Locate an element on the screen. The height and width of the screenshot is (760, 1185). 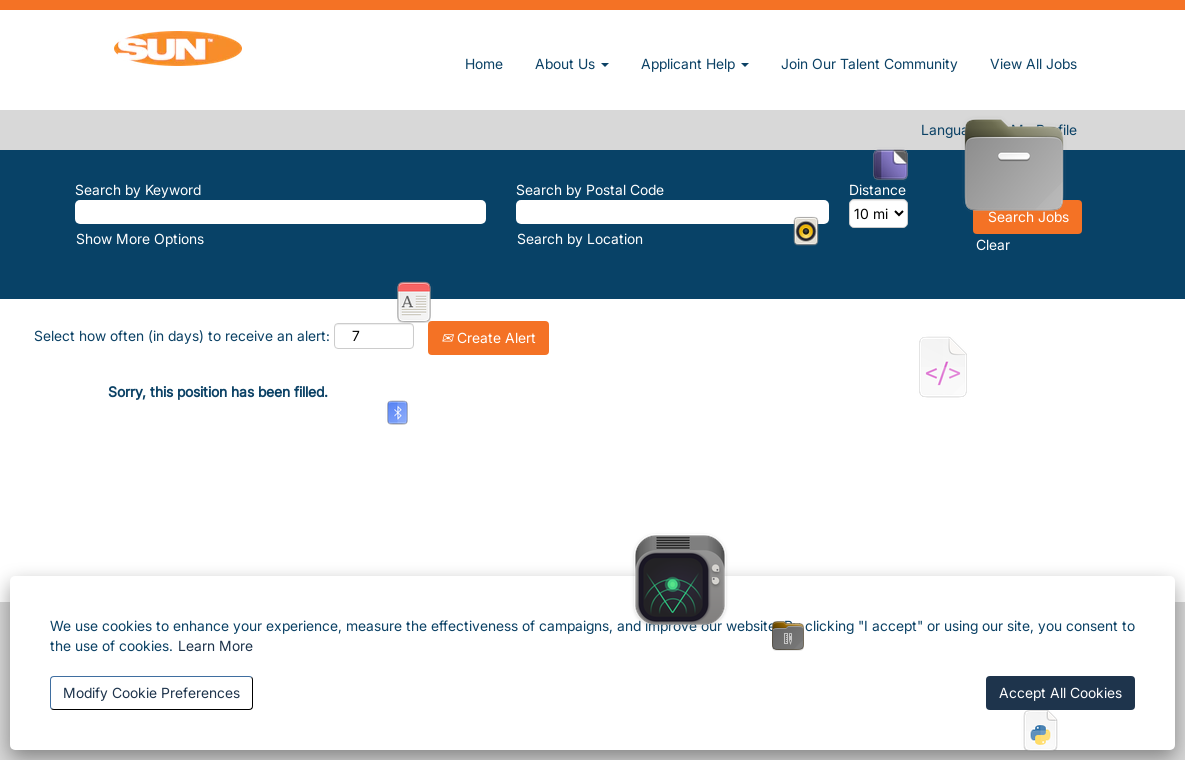
open bluetooth settings is located at coordinates (397, 412).